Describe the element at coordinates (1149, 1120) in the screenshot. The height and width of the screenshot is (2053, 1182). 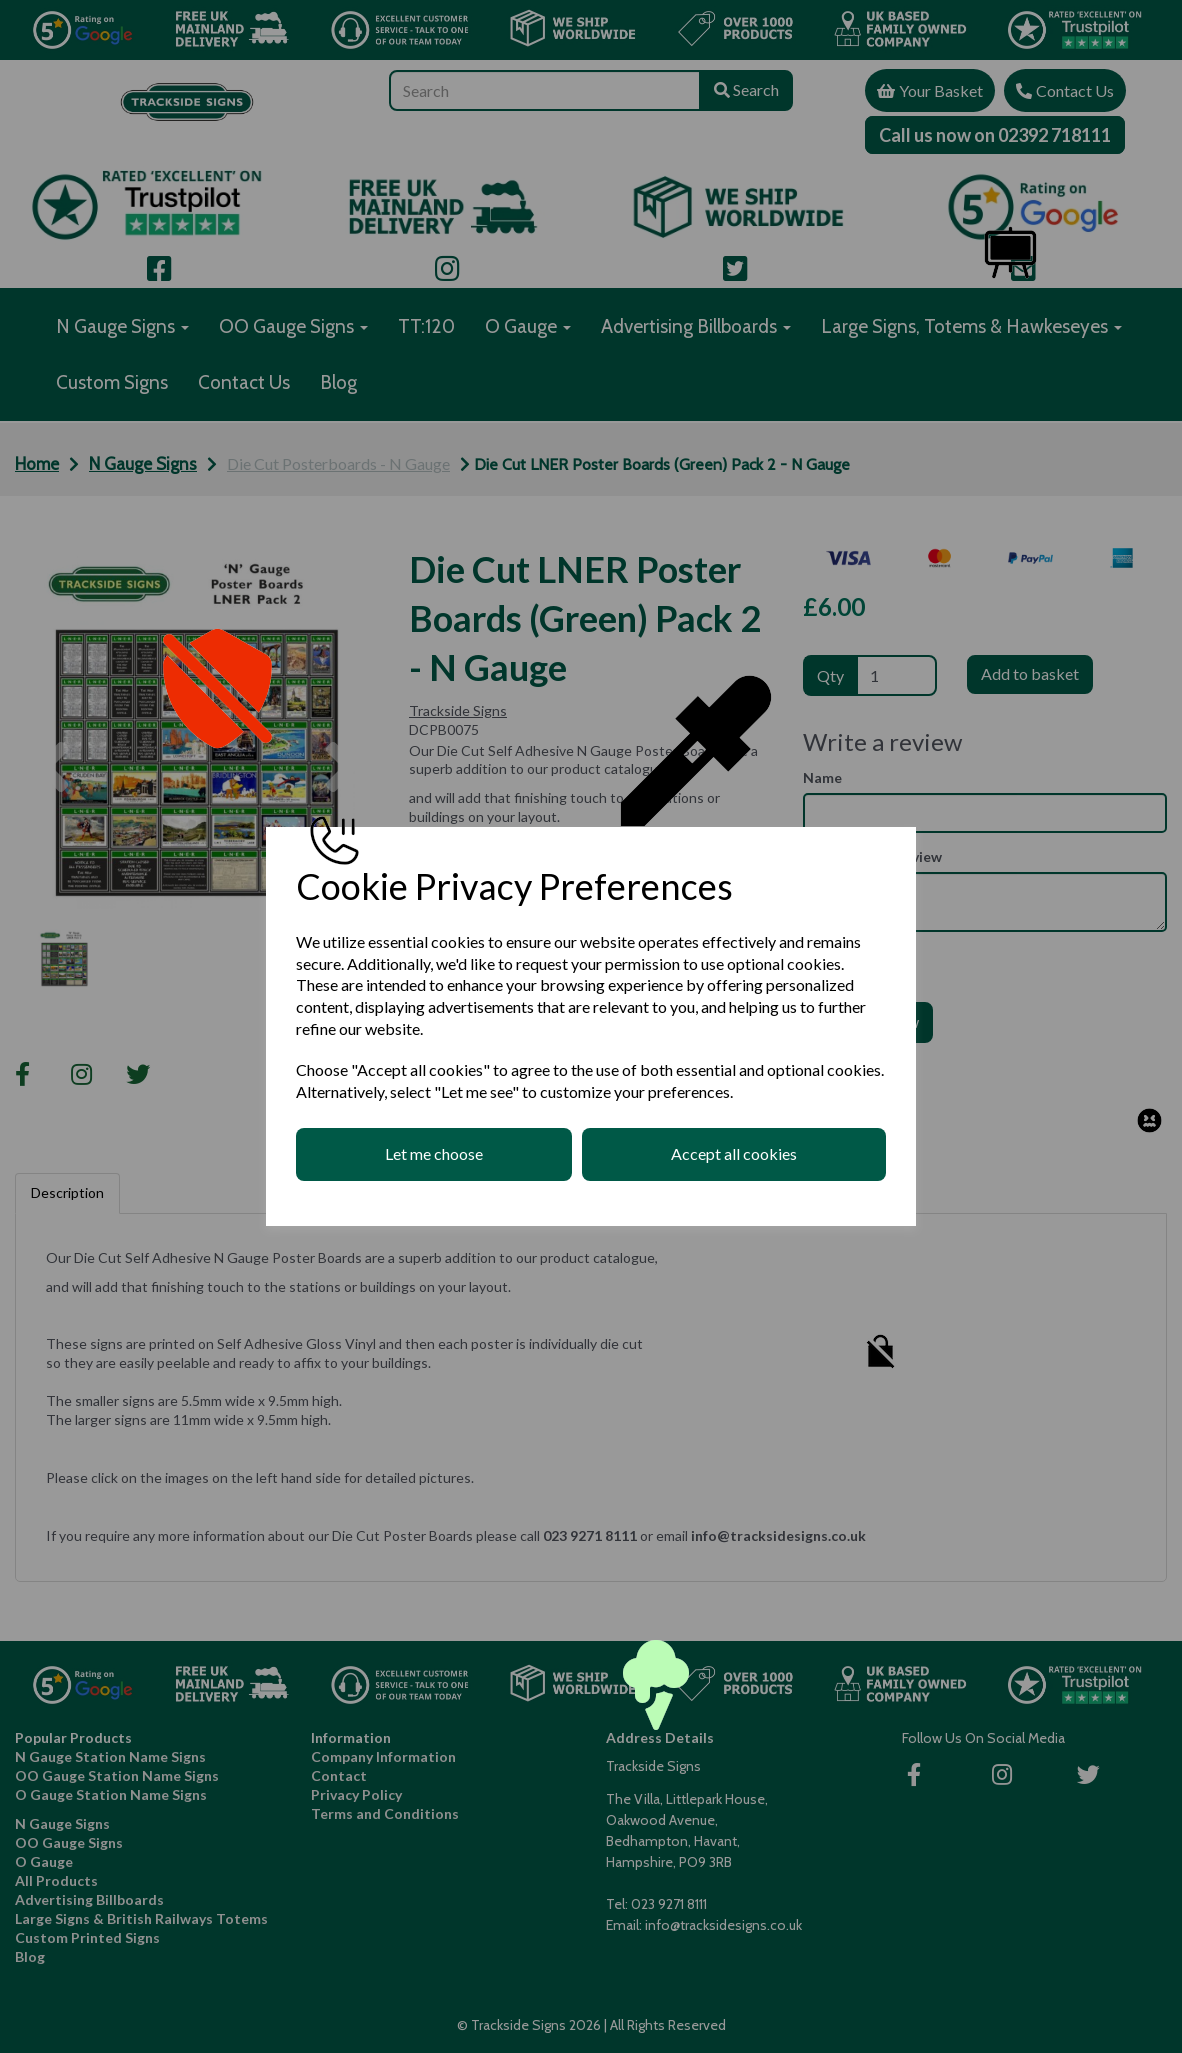
I see `express frustration or anger reaction` at that location.